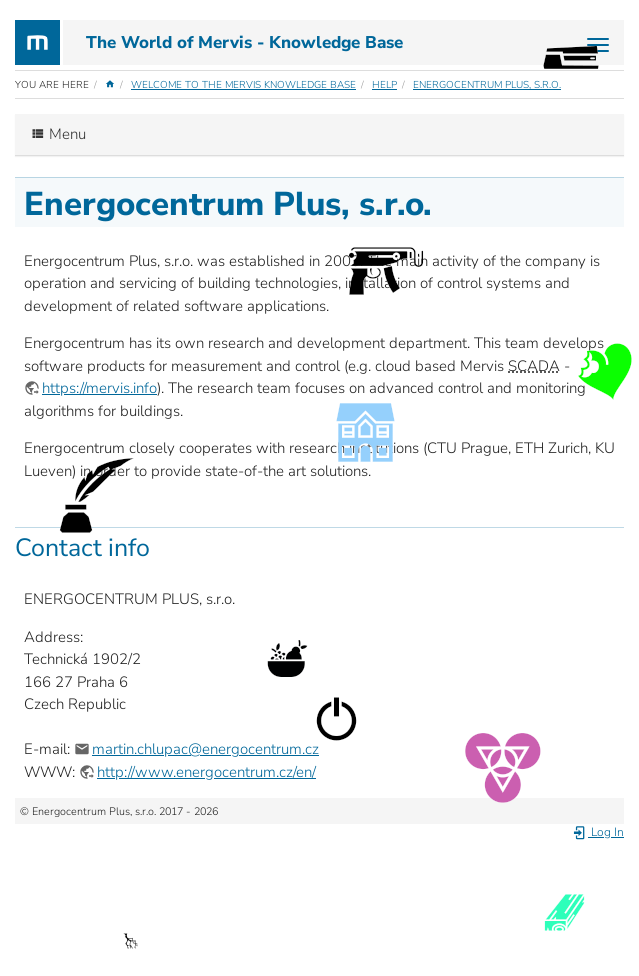  I want to click on compose or write a new document, so click(96, 496).